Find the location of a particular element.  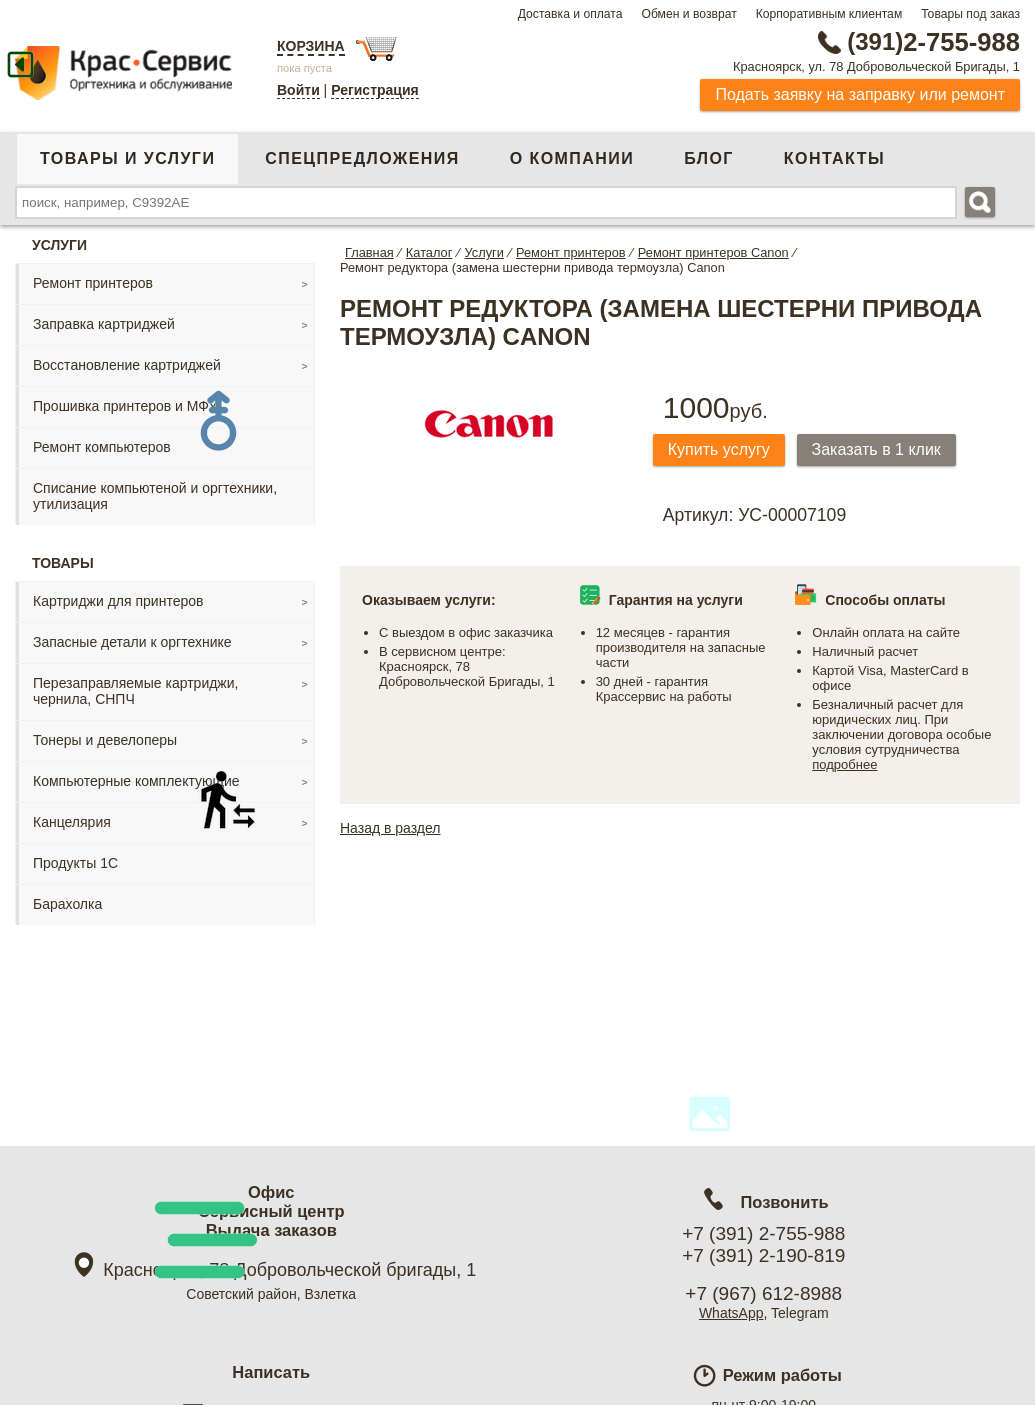

access live stream or feed is located at coordinates (206, 1240).